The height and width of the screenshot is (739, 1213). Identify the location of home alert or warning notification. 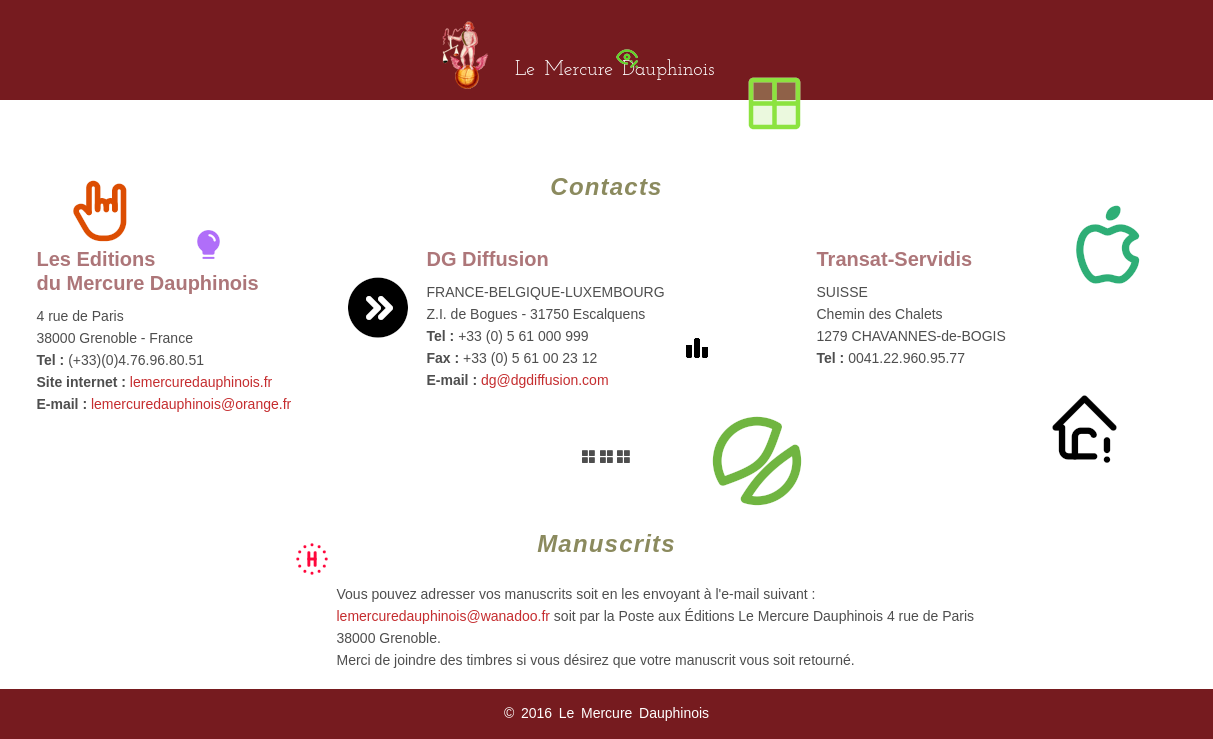
(1084, 427).